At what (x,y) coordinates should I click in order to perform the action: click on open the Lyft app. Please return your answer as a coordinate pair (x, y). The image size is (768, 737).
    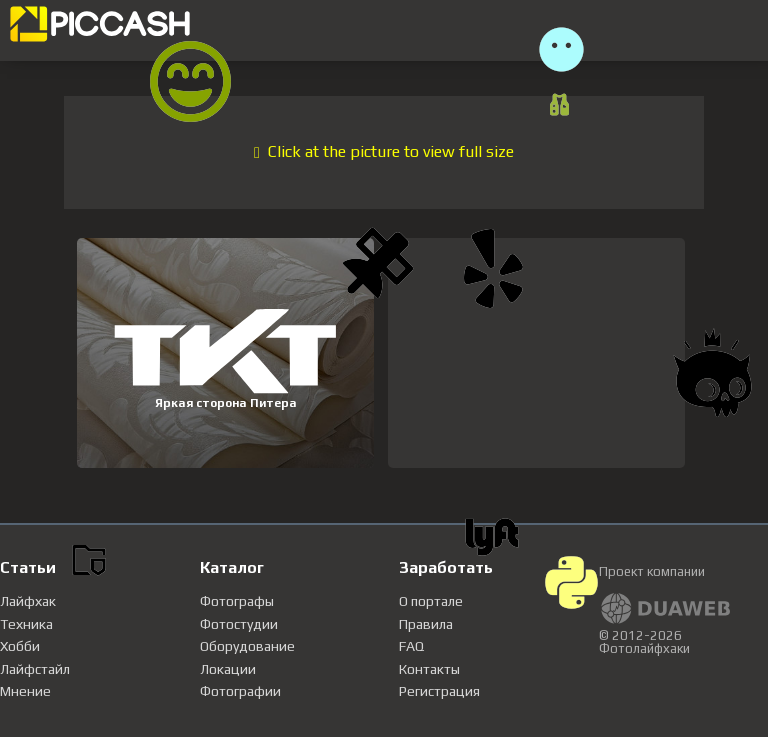
    Looking at the image, I should click on (492, 537).